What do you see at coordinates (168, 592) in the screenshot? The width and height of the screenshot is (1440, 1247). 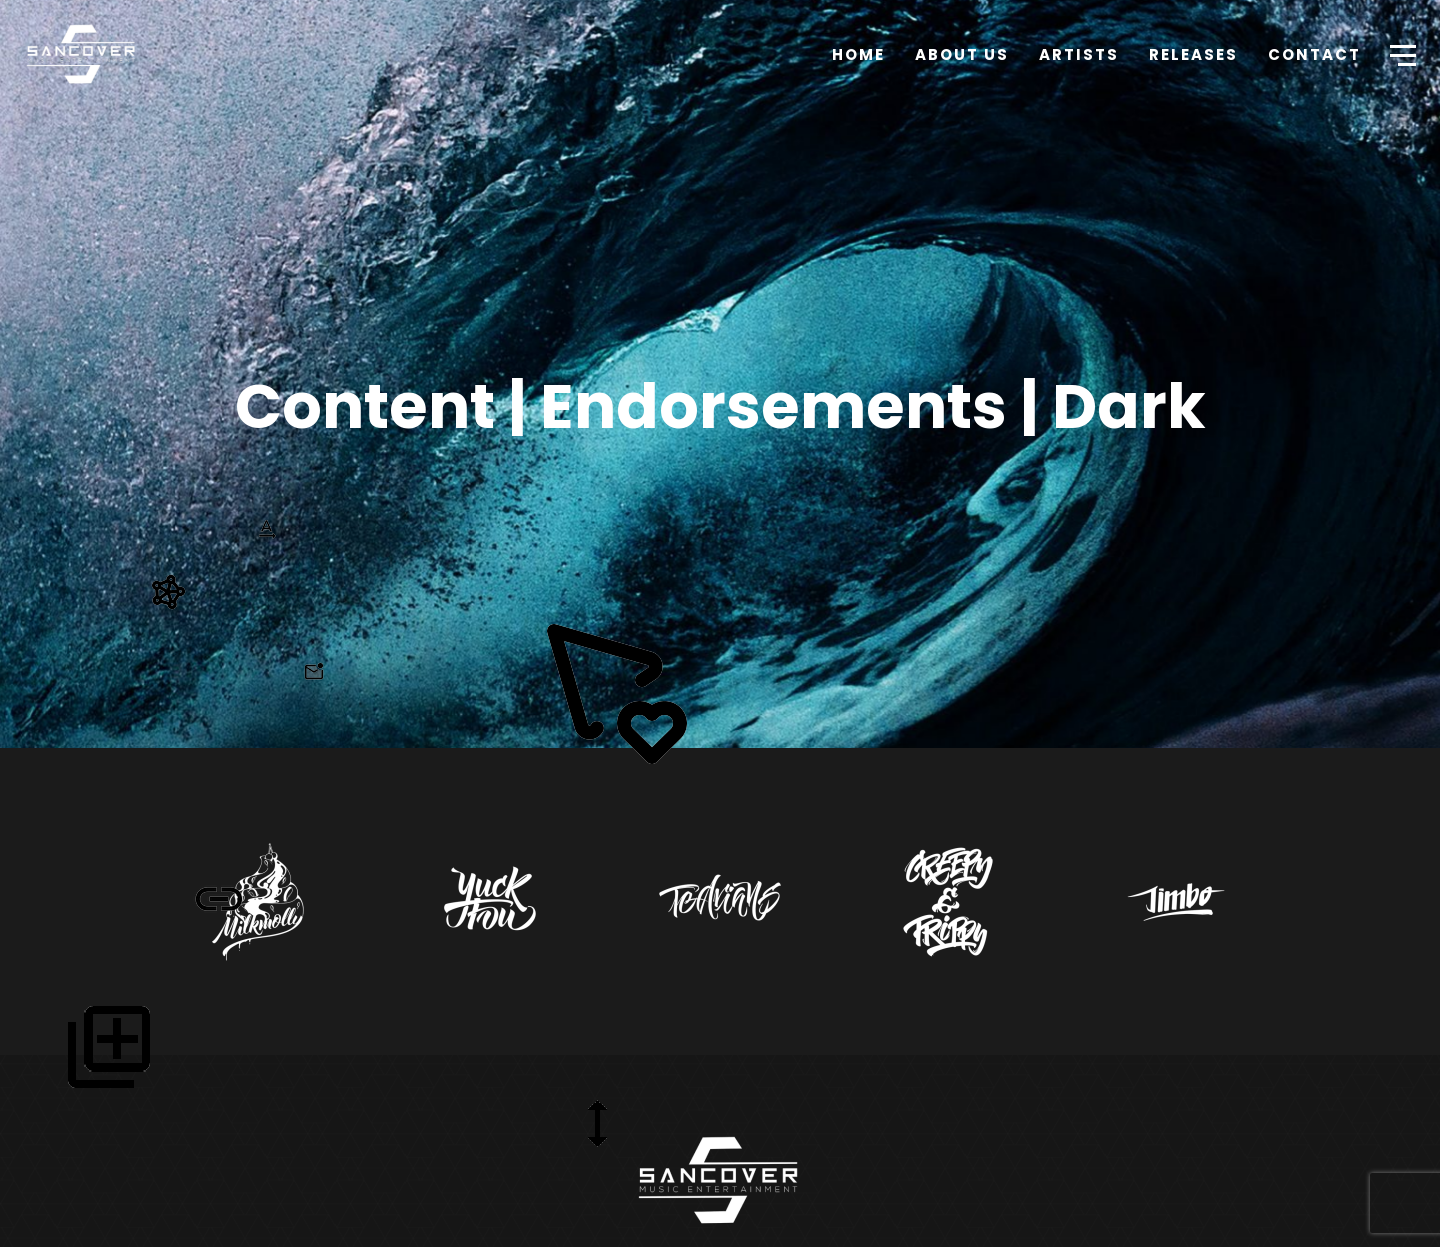 I see `connect to the fediverse network` at bounding box center [168, 592].